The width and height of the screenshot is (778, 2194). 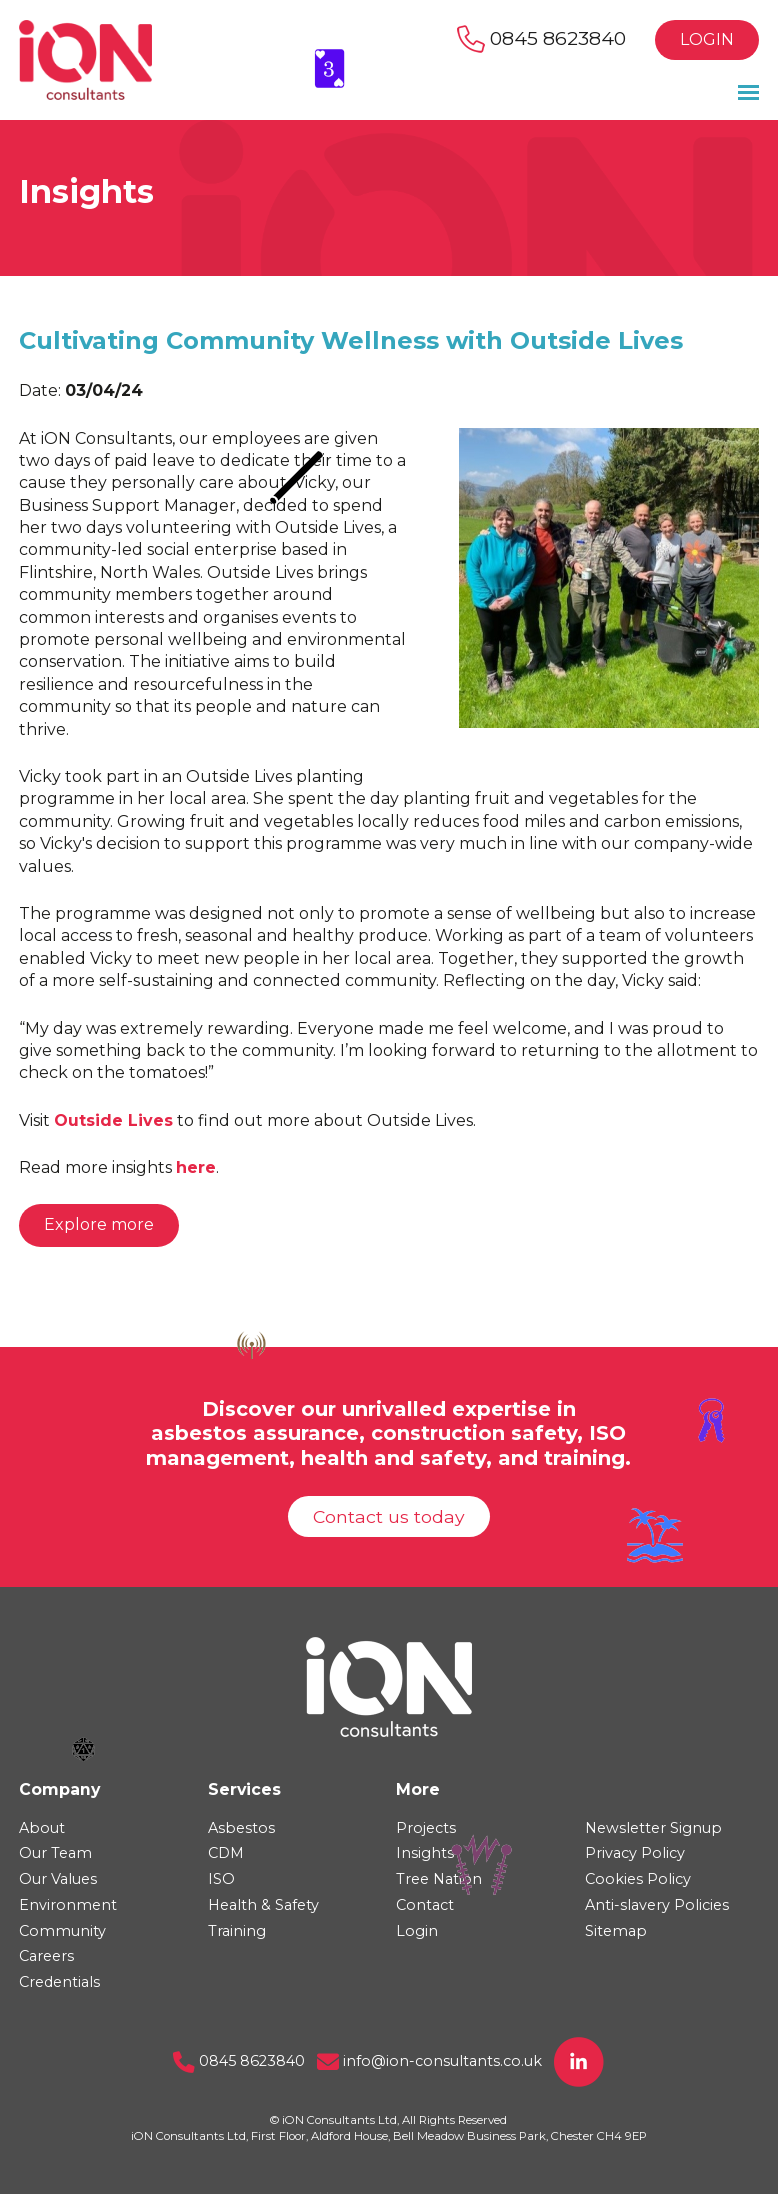 I want to click on access property or home management settings, so click(x=711, y=1420).